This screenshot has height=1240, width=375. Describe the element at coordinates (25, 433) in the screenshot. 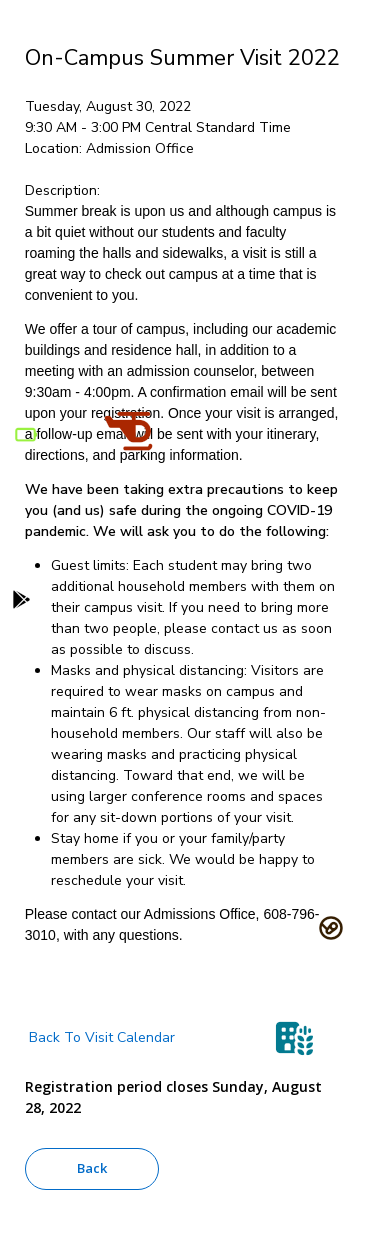

I see `indicates empty battery status` at that location.